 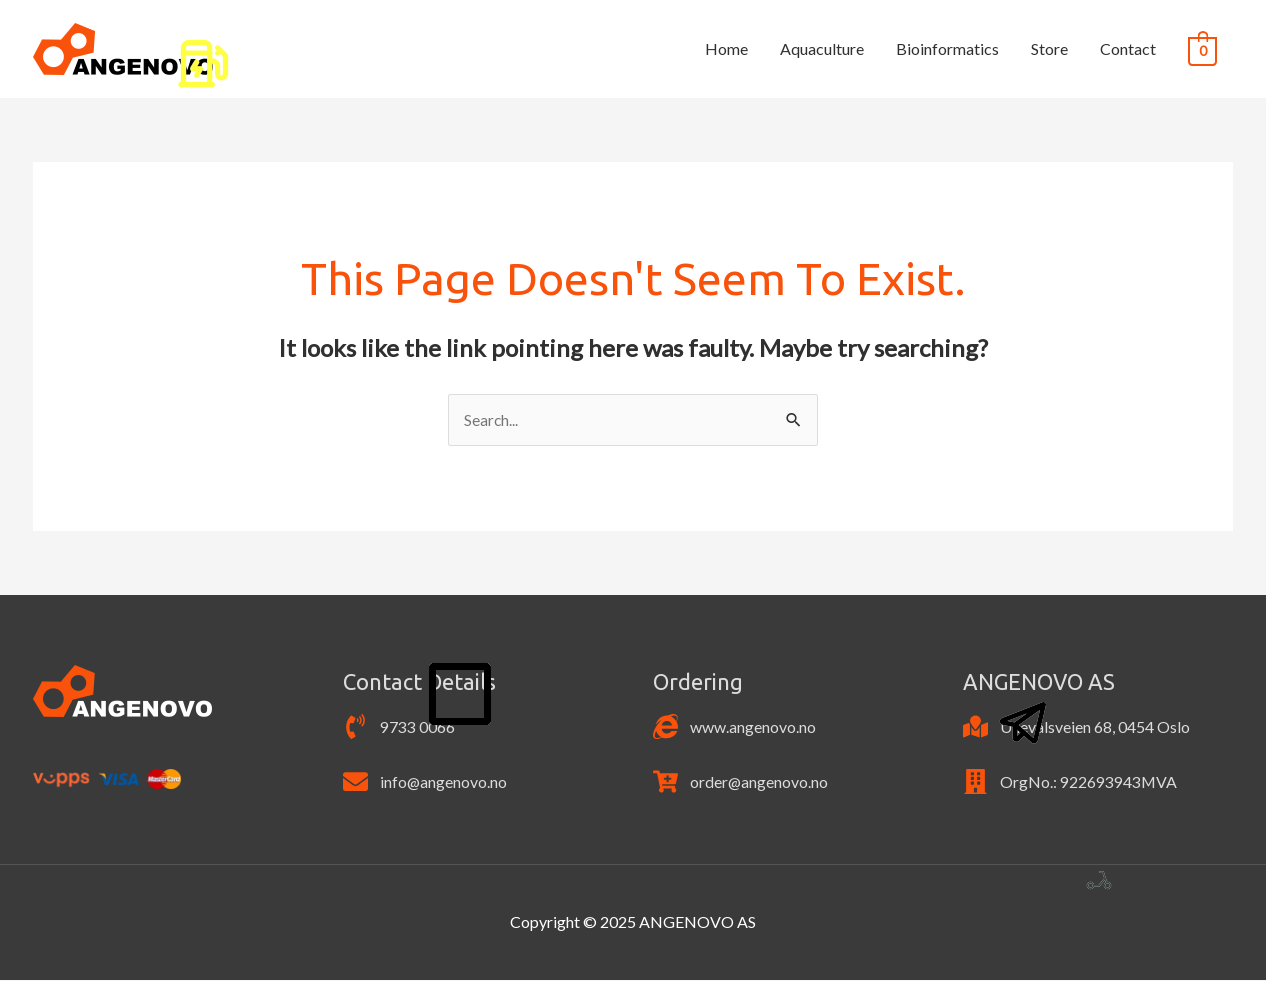 What do you see at coordinates (1099, 881) in the screenshot?
I see `select scooter as transportation mode` at bounding box center [1099, 881].